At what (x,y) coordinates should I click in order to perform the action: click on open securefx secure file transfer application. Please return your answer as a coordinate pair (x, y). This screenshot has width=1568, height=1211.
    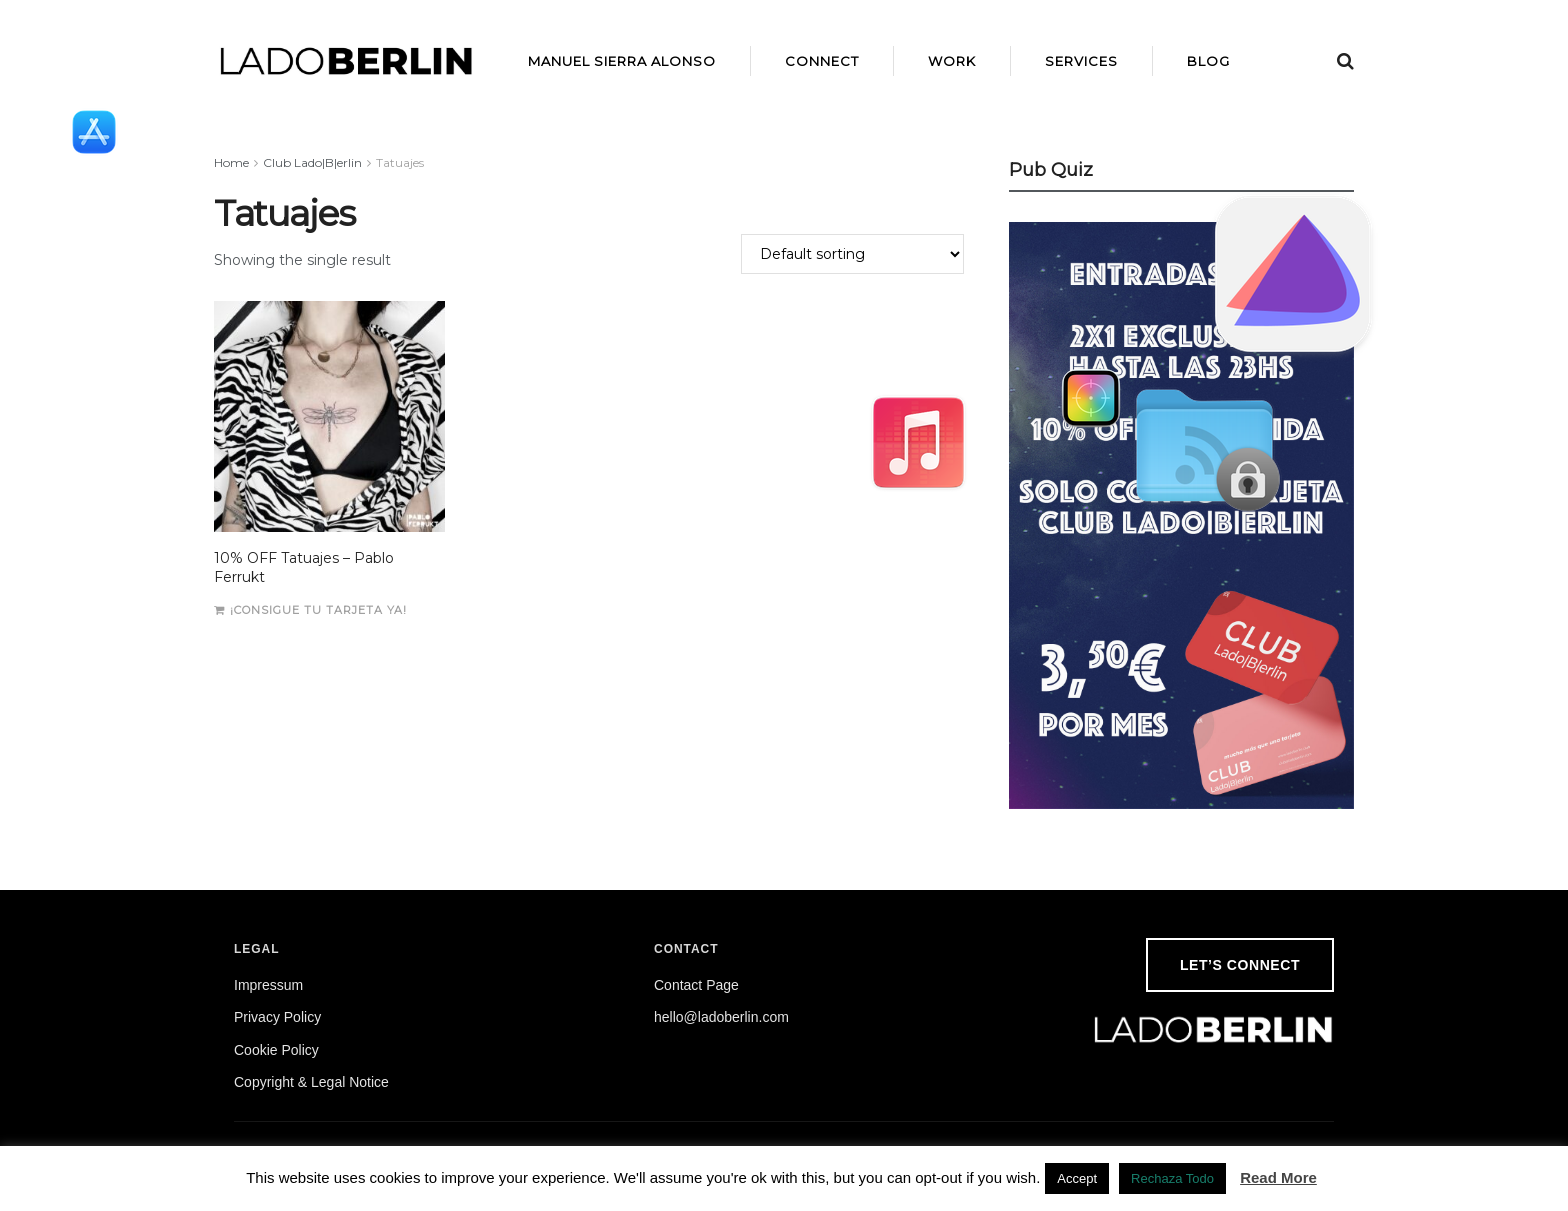
    Looking at the image, I should click on (1204, 445).